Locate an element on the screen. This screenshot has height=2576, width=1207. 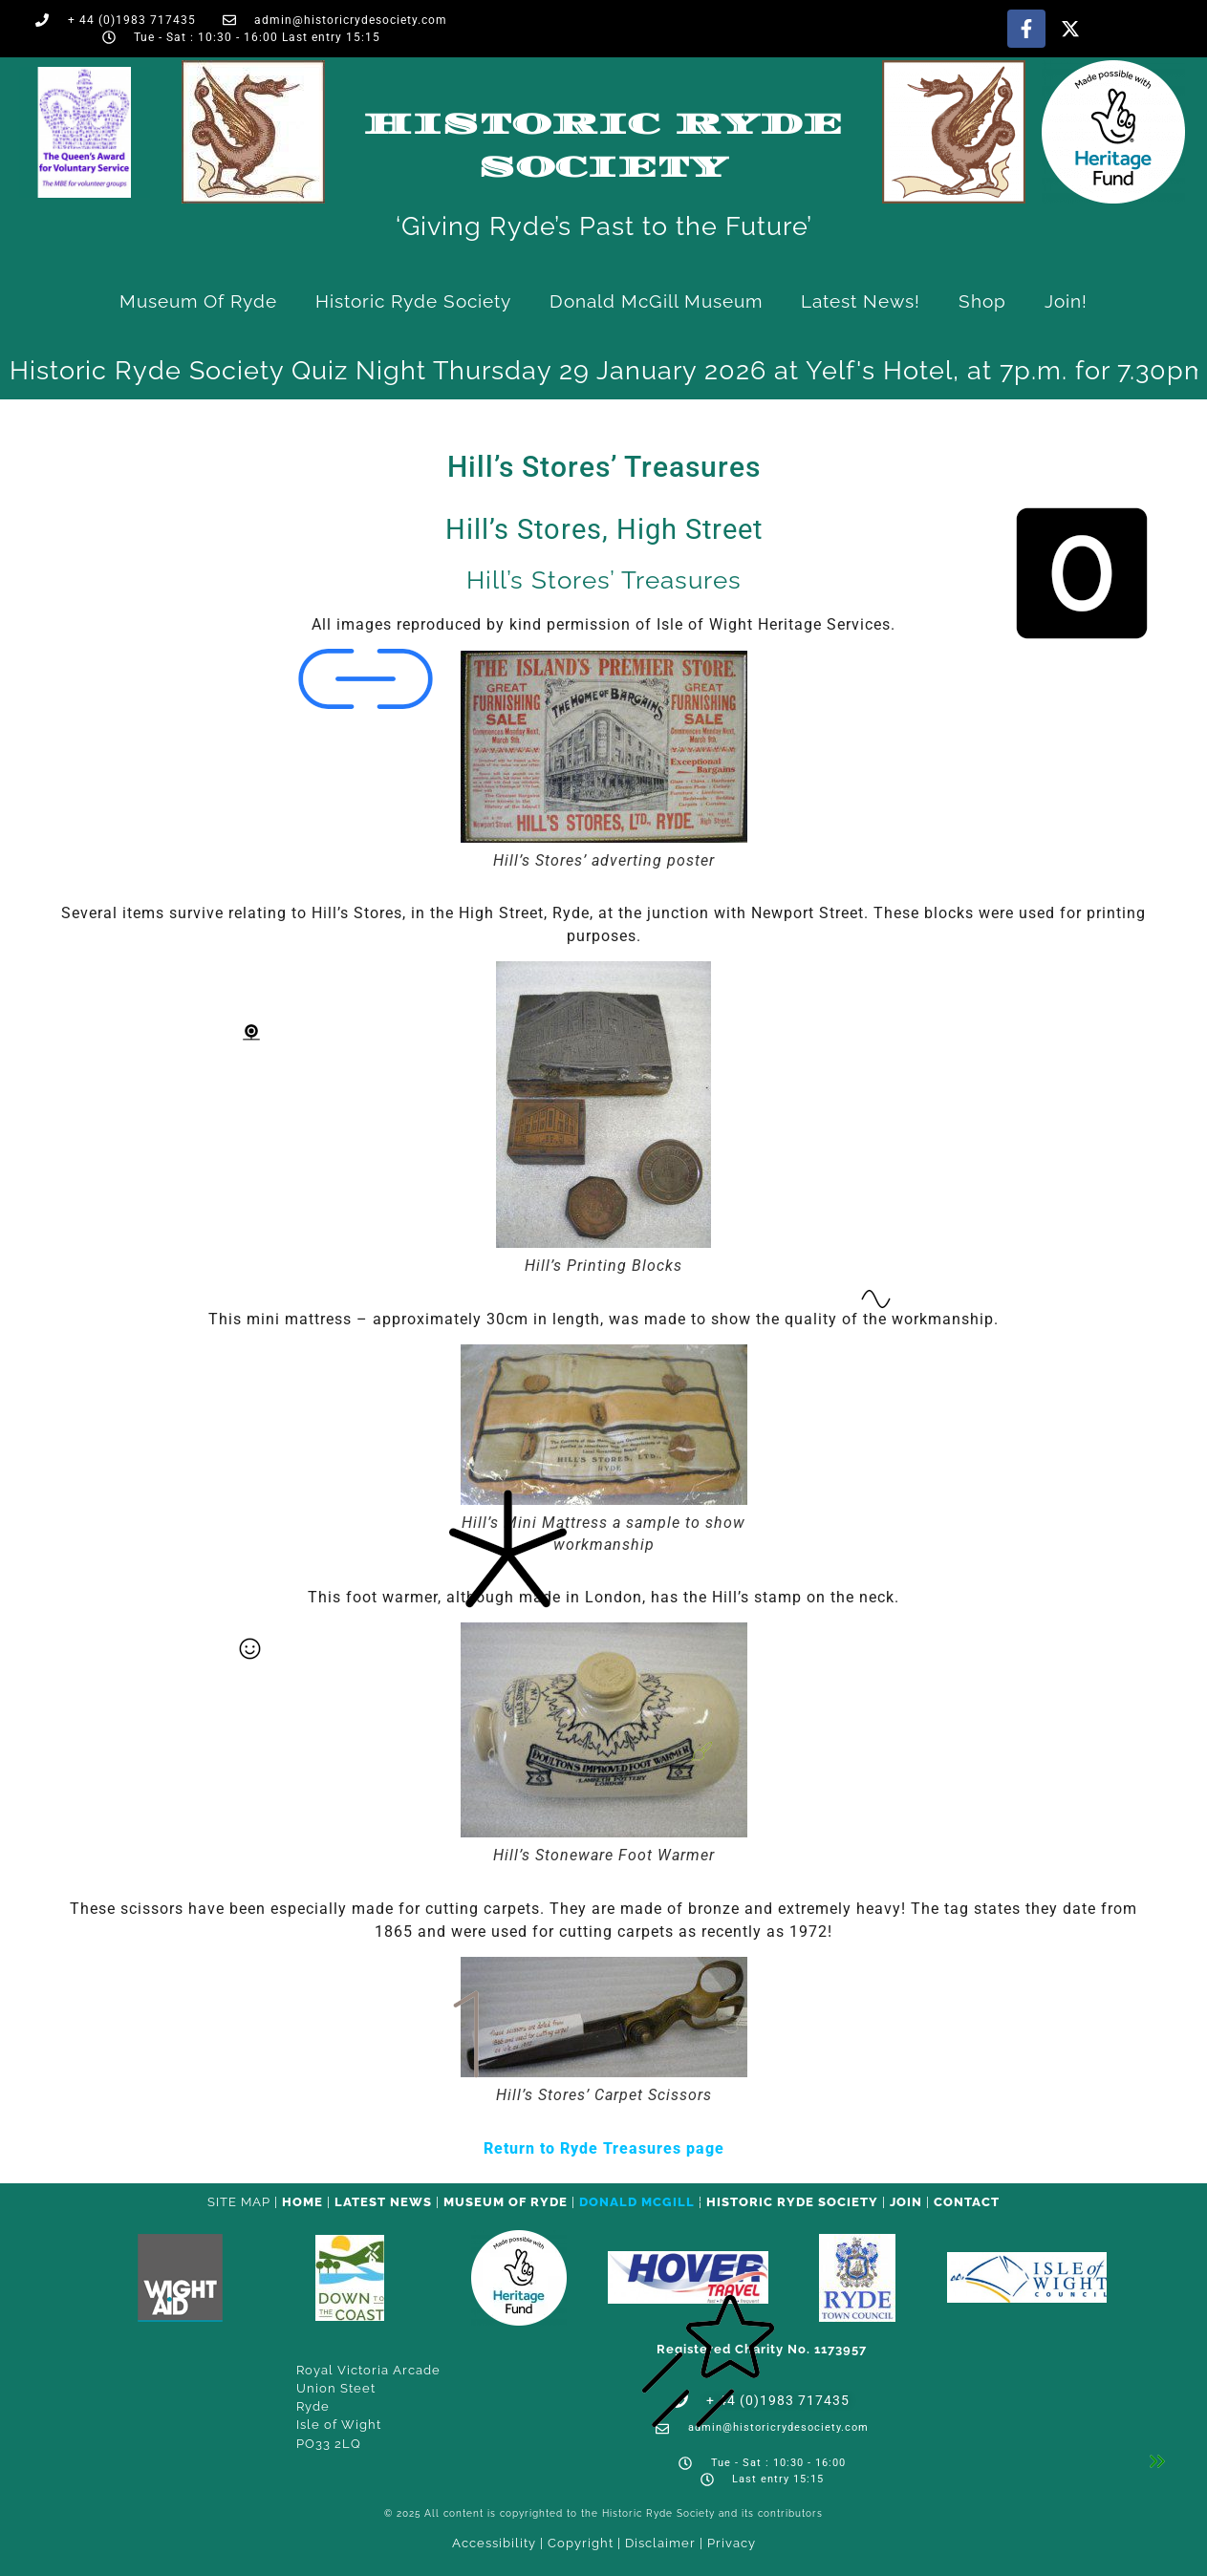
copy or share a link is located at coordinates (365, 678).